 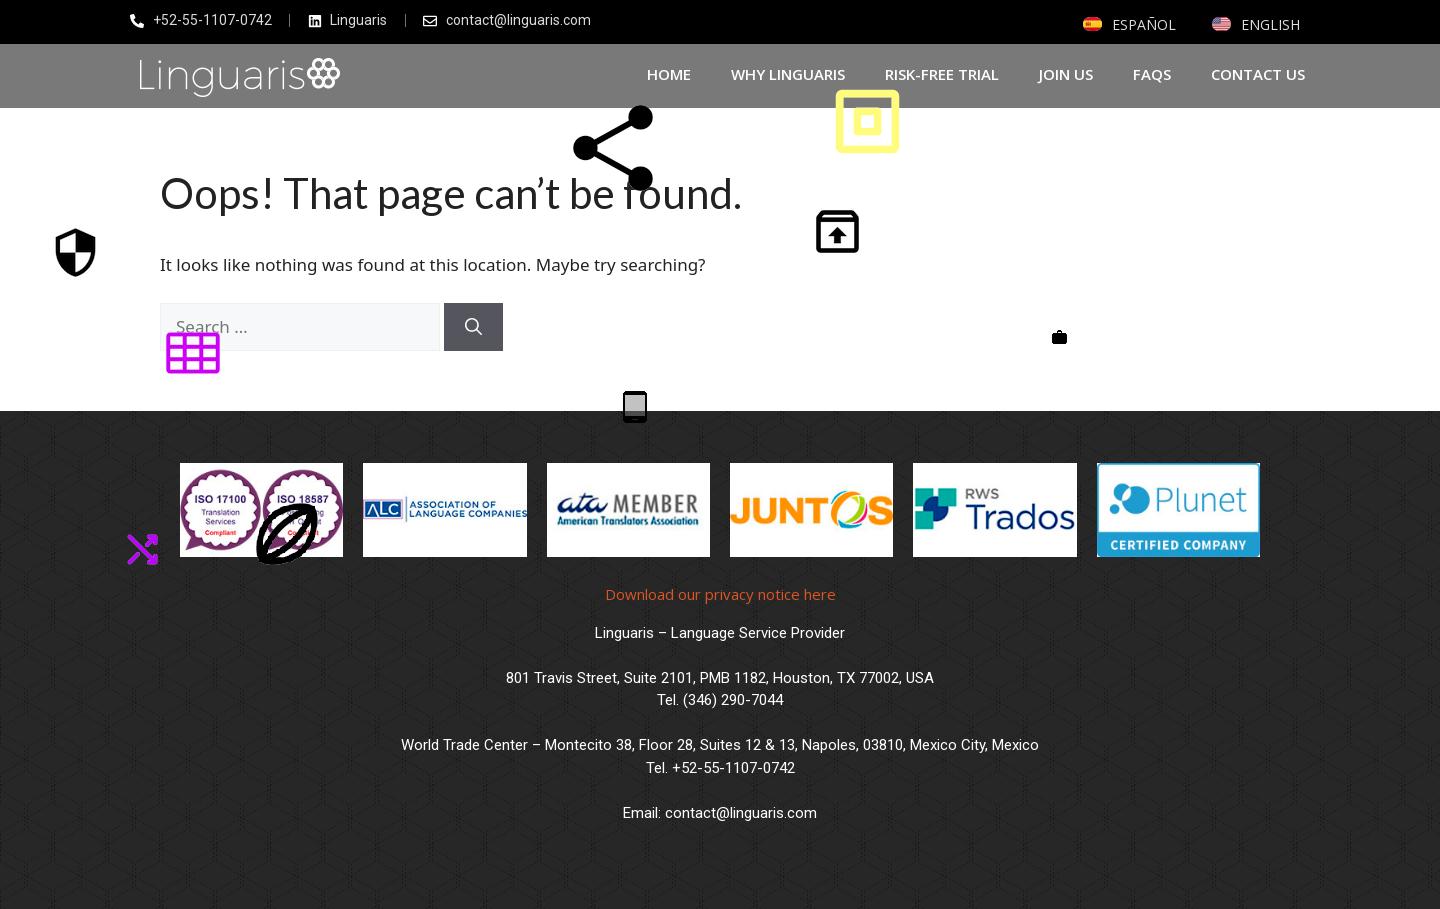 I want to click on unarchive or restore an item, so click(x=837, y=231).